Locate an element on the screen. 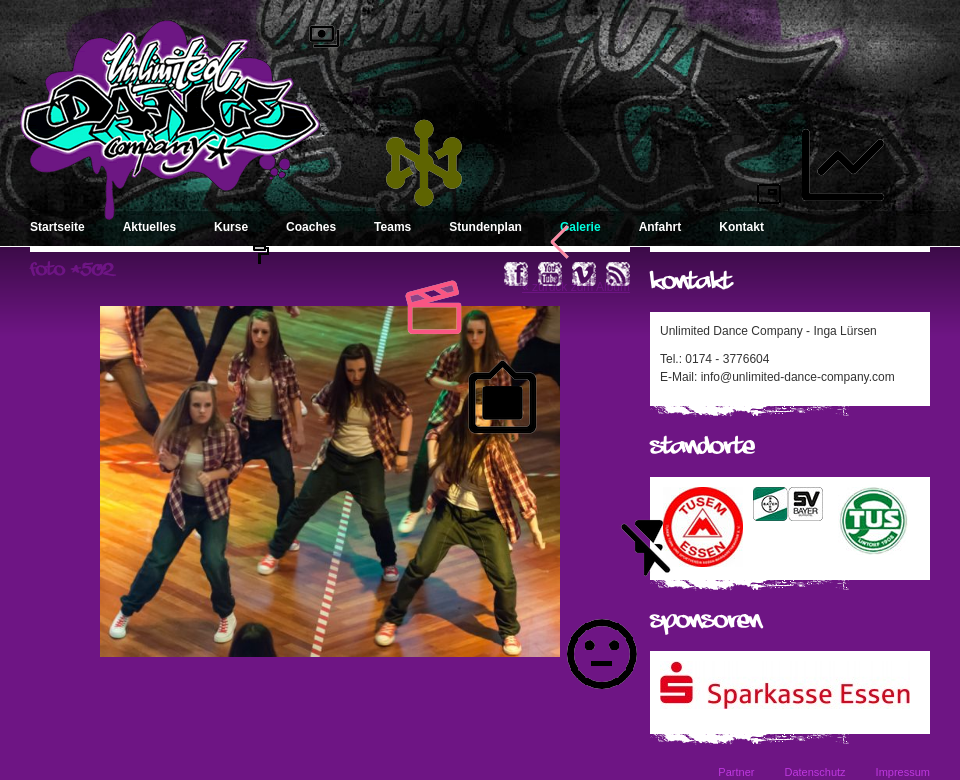 This screenshot has width=960, height=780. view photo in a decorative frame is located at coordinates (502, 399).